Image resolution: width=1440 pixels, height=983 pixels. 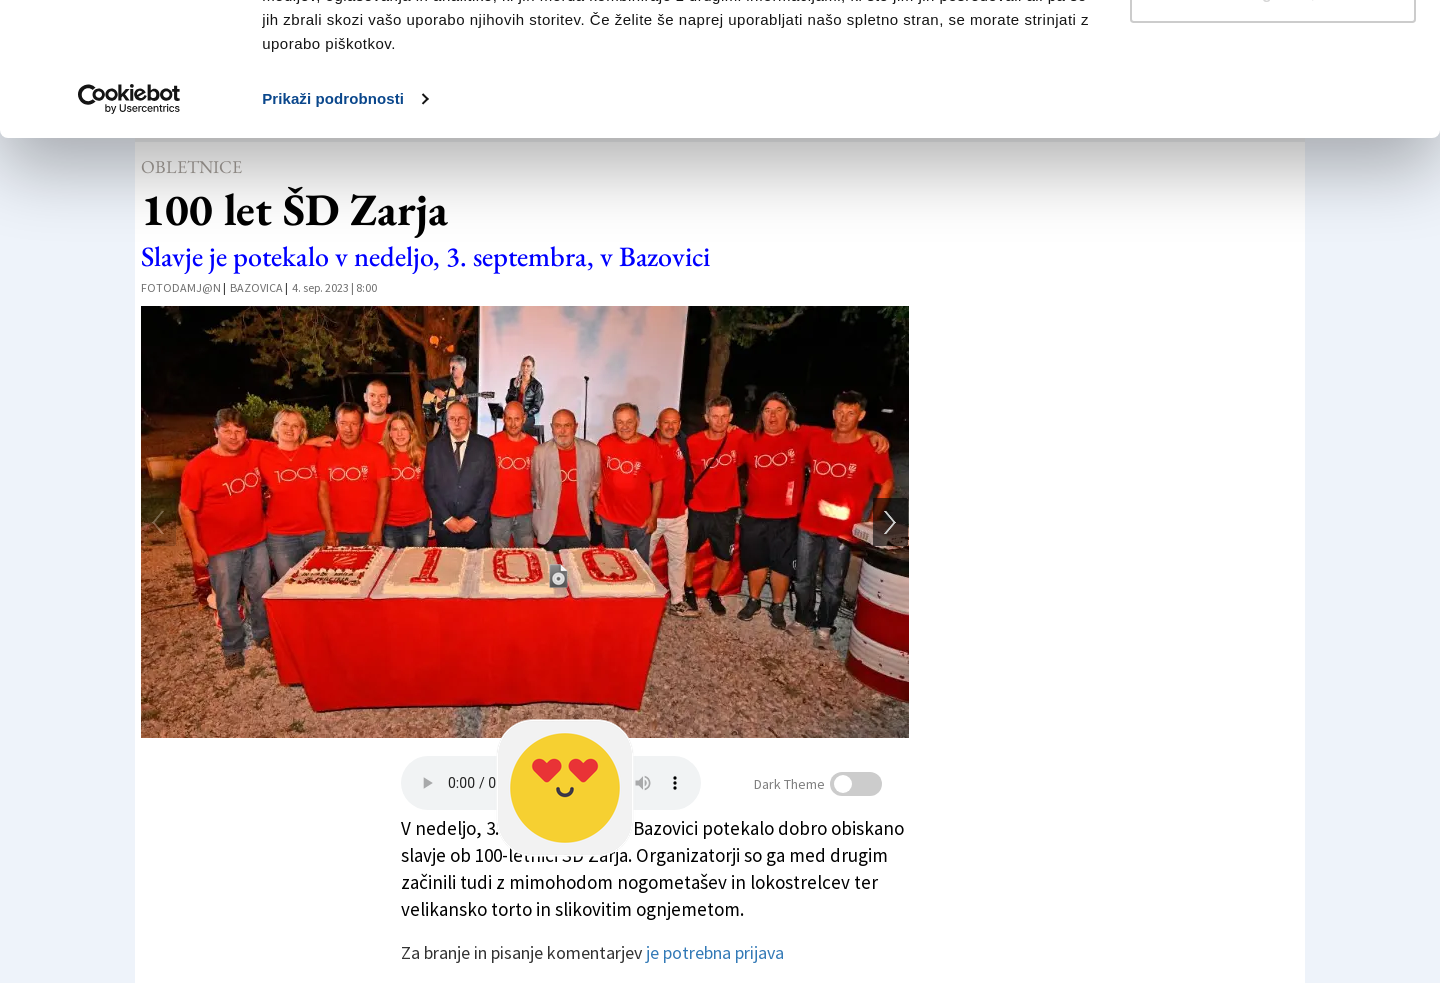 What do you see at coordinates (565, 788) in the screenshot?
I see `access social features in the software center` at bounding box center [565, 788].